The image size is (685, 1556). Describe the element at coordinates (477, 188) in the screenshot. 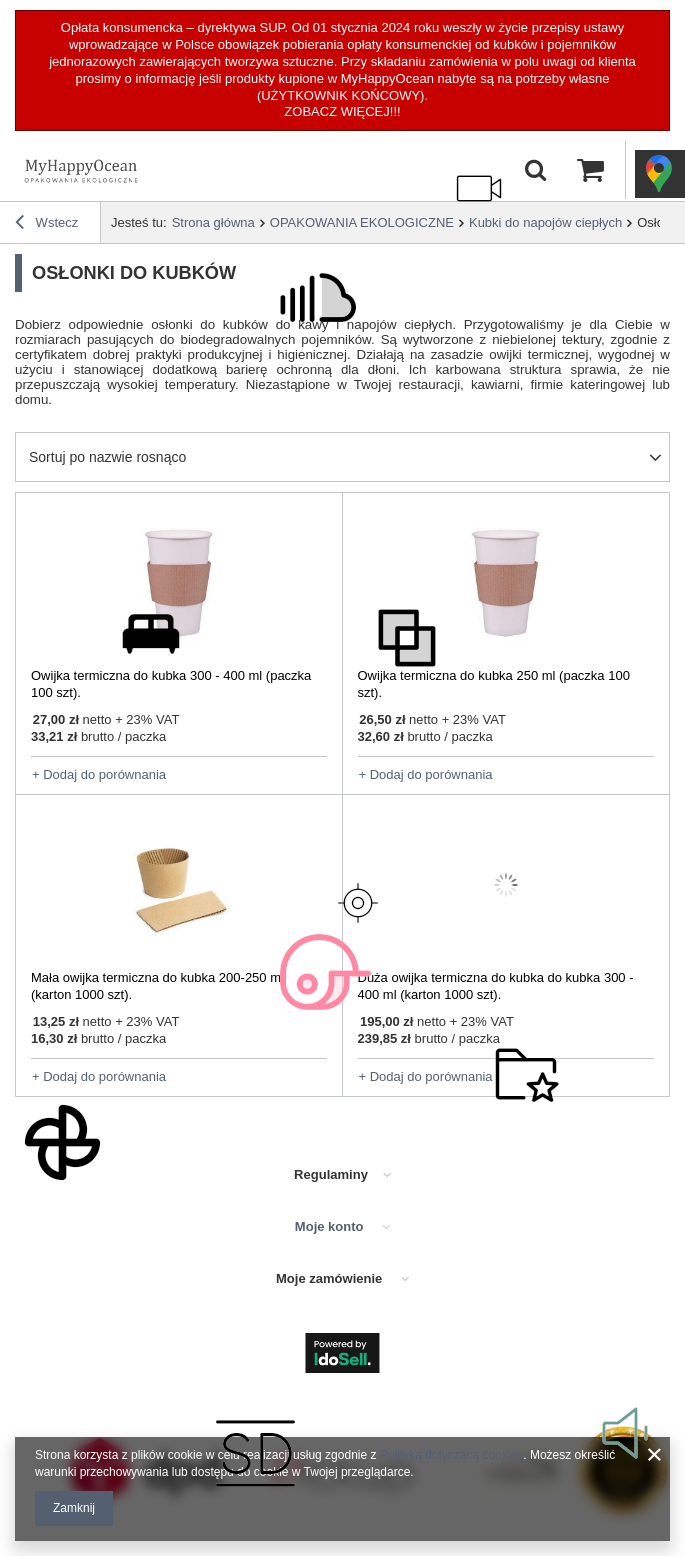

I see `start a video call` at that location.